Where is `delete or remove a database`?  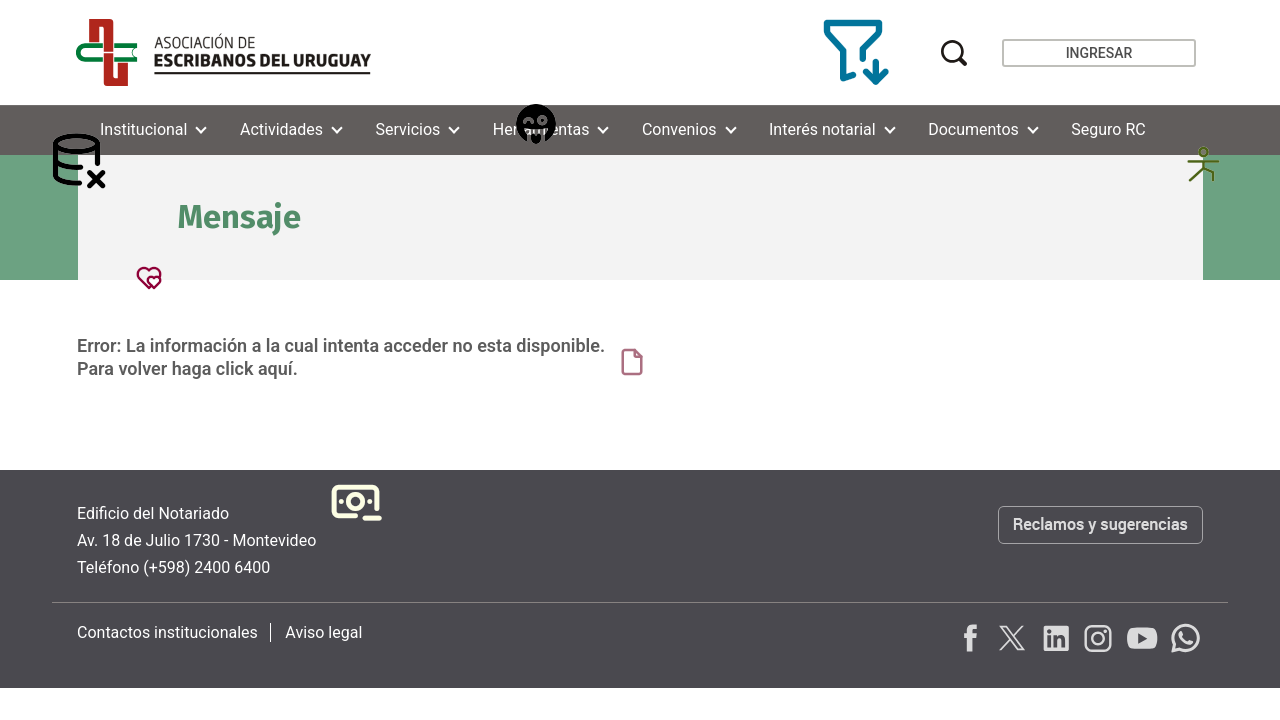
delete or remove a database is located at coordinates (76, 159).